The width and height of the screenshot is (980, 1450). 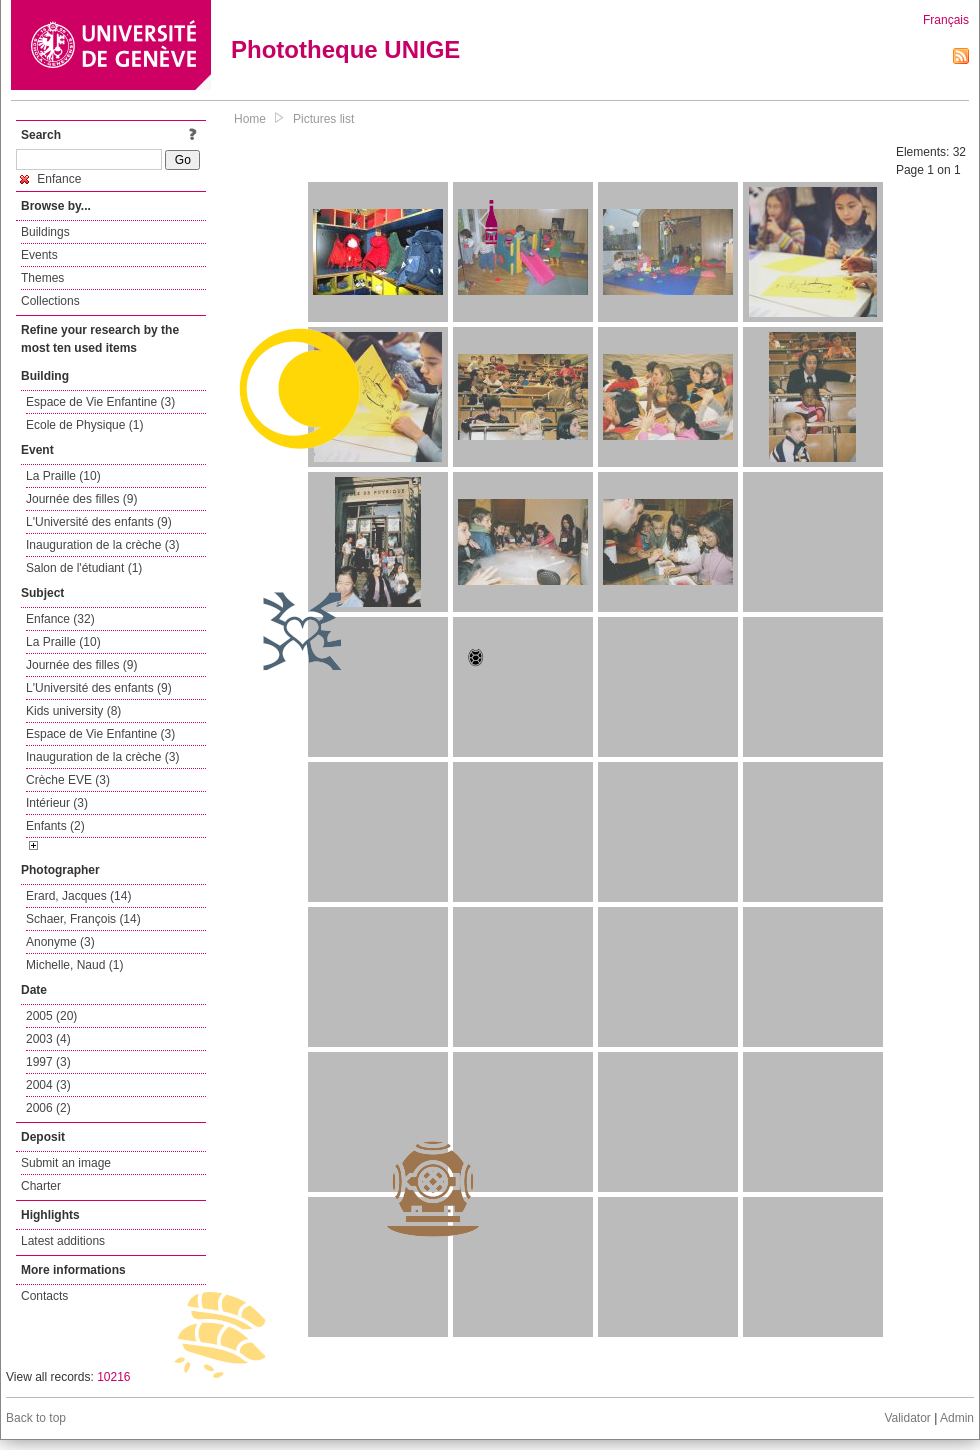 What do you see at coordinates (220, 1335) in the screenshot?
I see `browse sushi or Japanese food options` at bounding box center [220, 1335].